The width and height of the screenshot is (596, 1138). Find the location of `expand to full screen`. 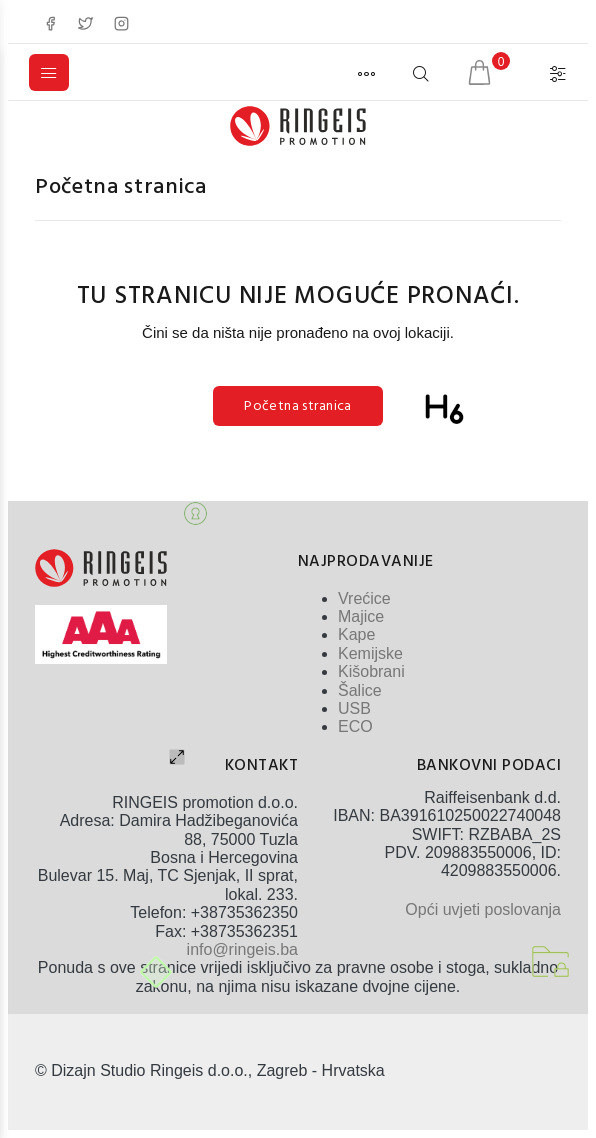

expand to full screen is located at coordinates (177, 757).